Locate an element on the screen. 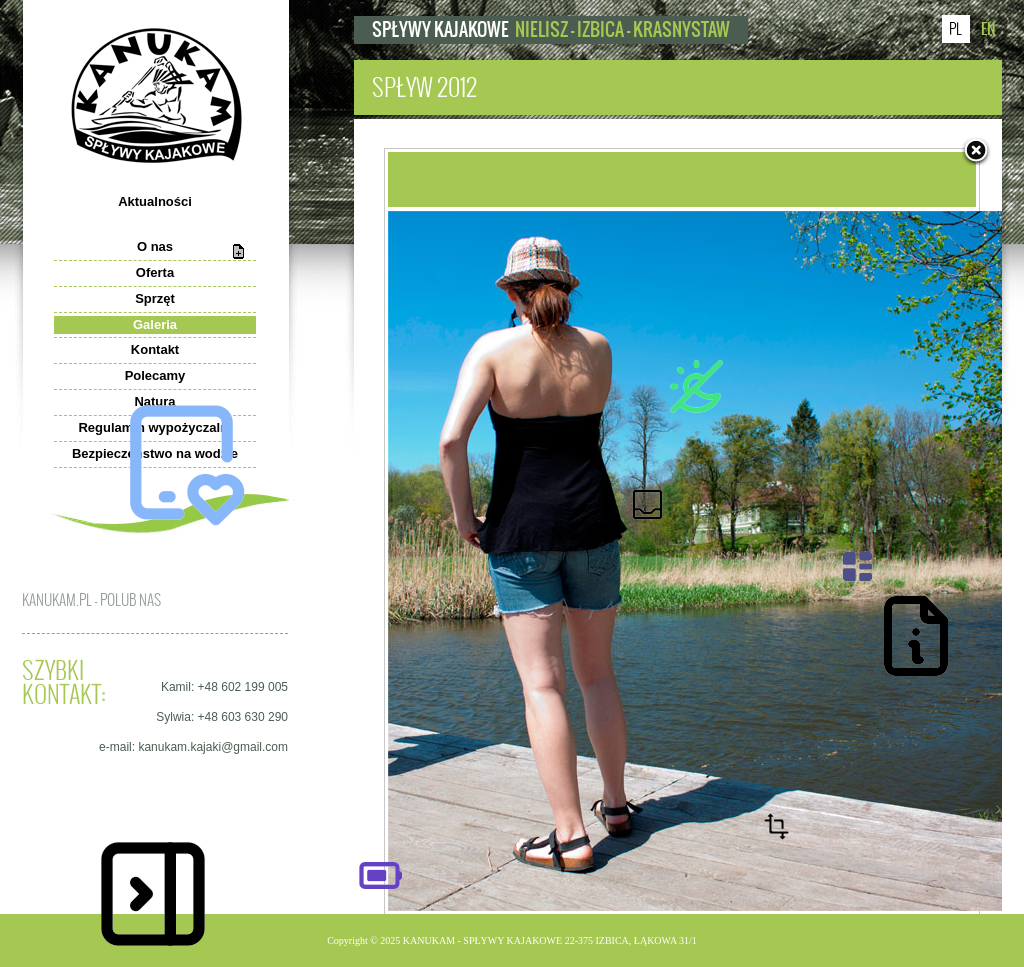  view file details or properties is located at coordinates (916, 636).